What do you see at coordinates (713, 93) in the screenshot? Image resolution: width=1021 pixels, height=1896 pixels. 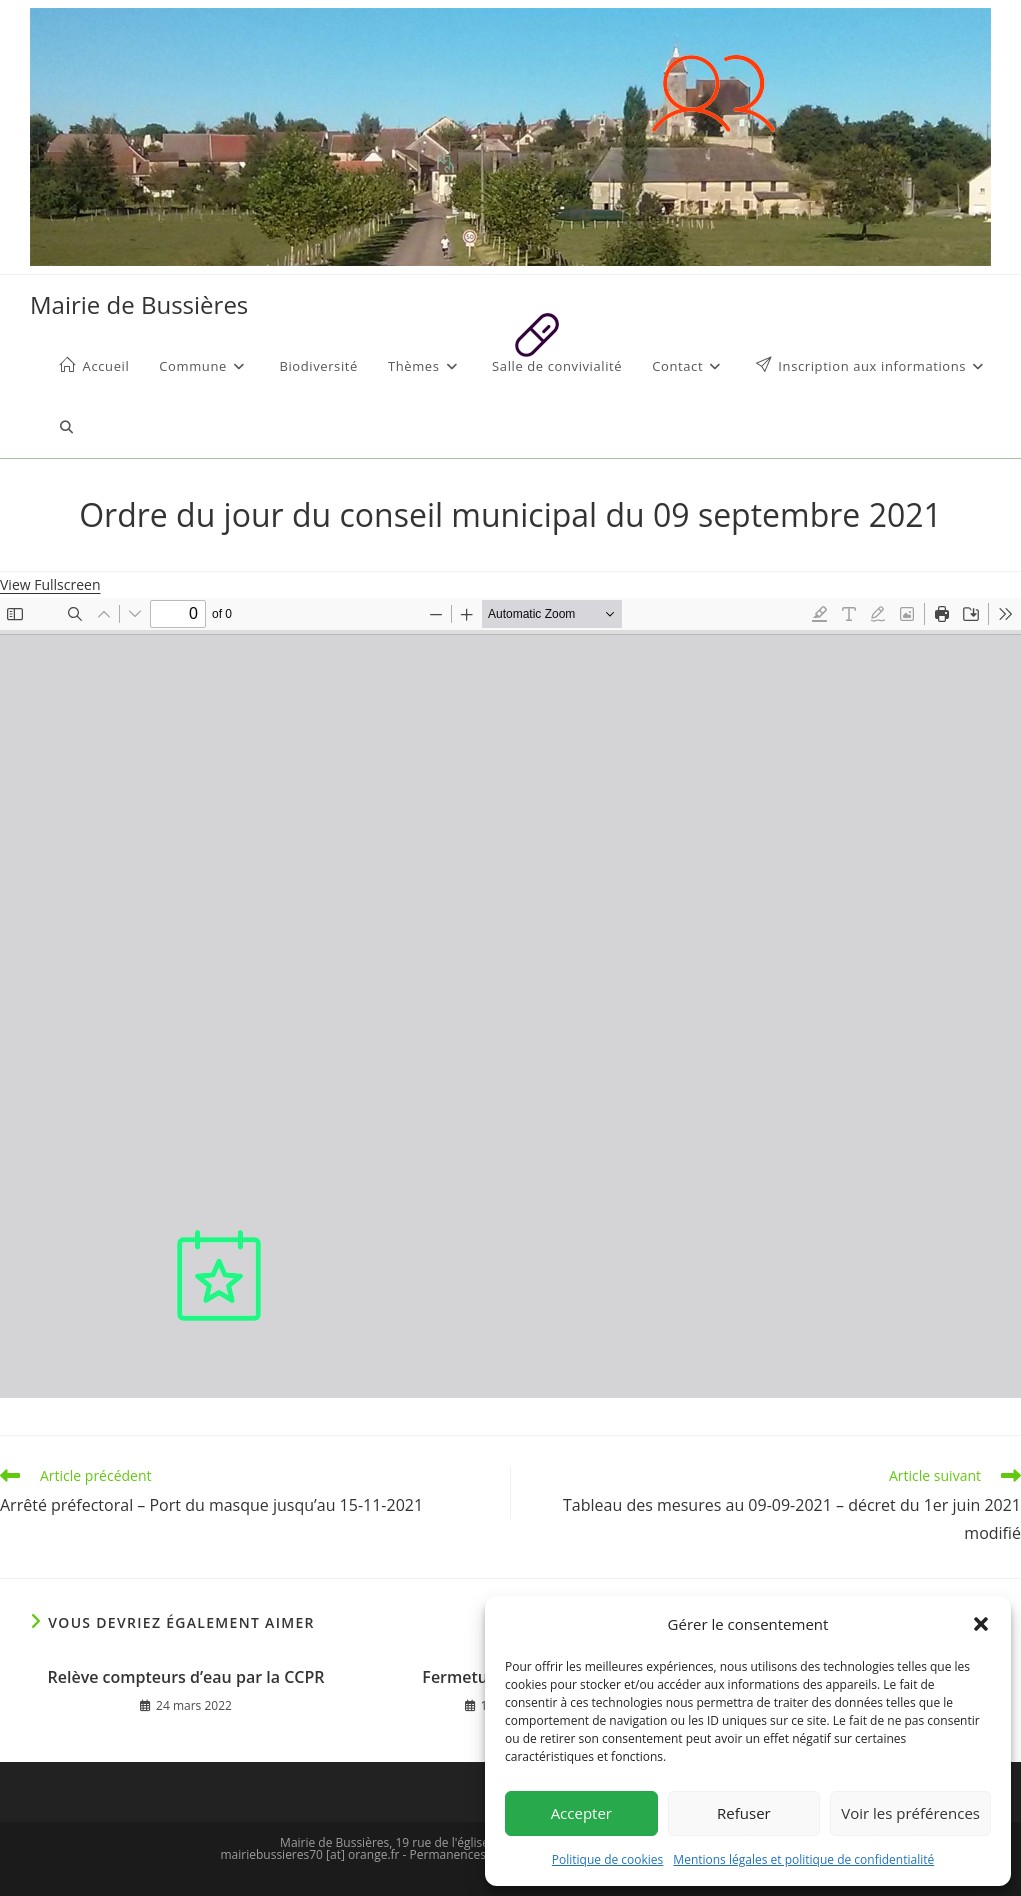 I see `view all users or contacts` at bounding box center [713, 93].